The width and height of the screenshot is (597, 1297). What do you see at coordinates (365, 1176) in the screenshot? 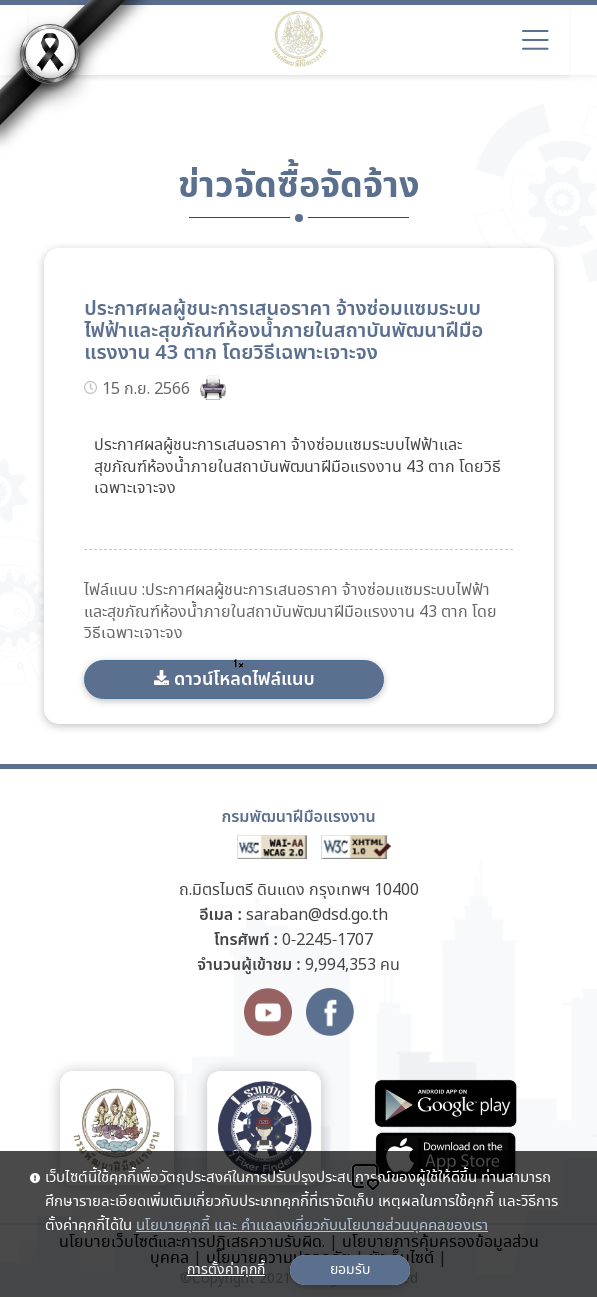
I see `add tablet to favorites` at bounding box center [365, 1176].